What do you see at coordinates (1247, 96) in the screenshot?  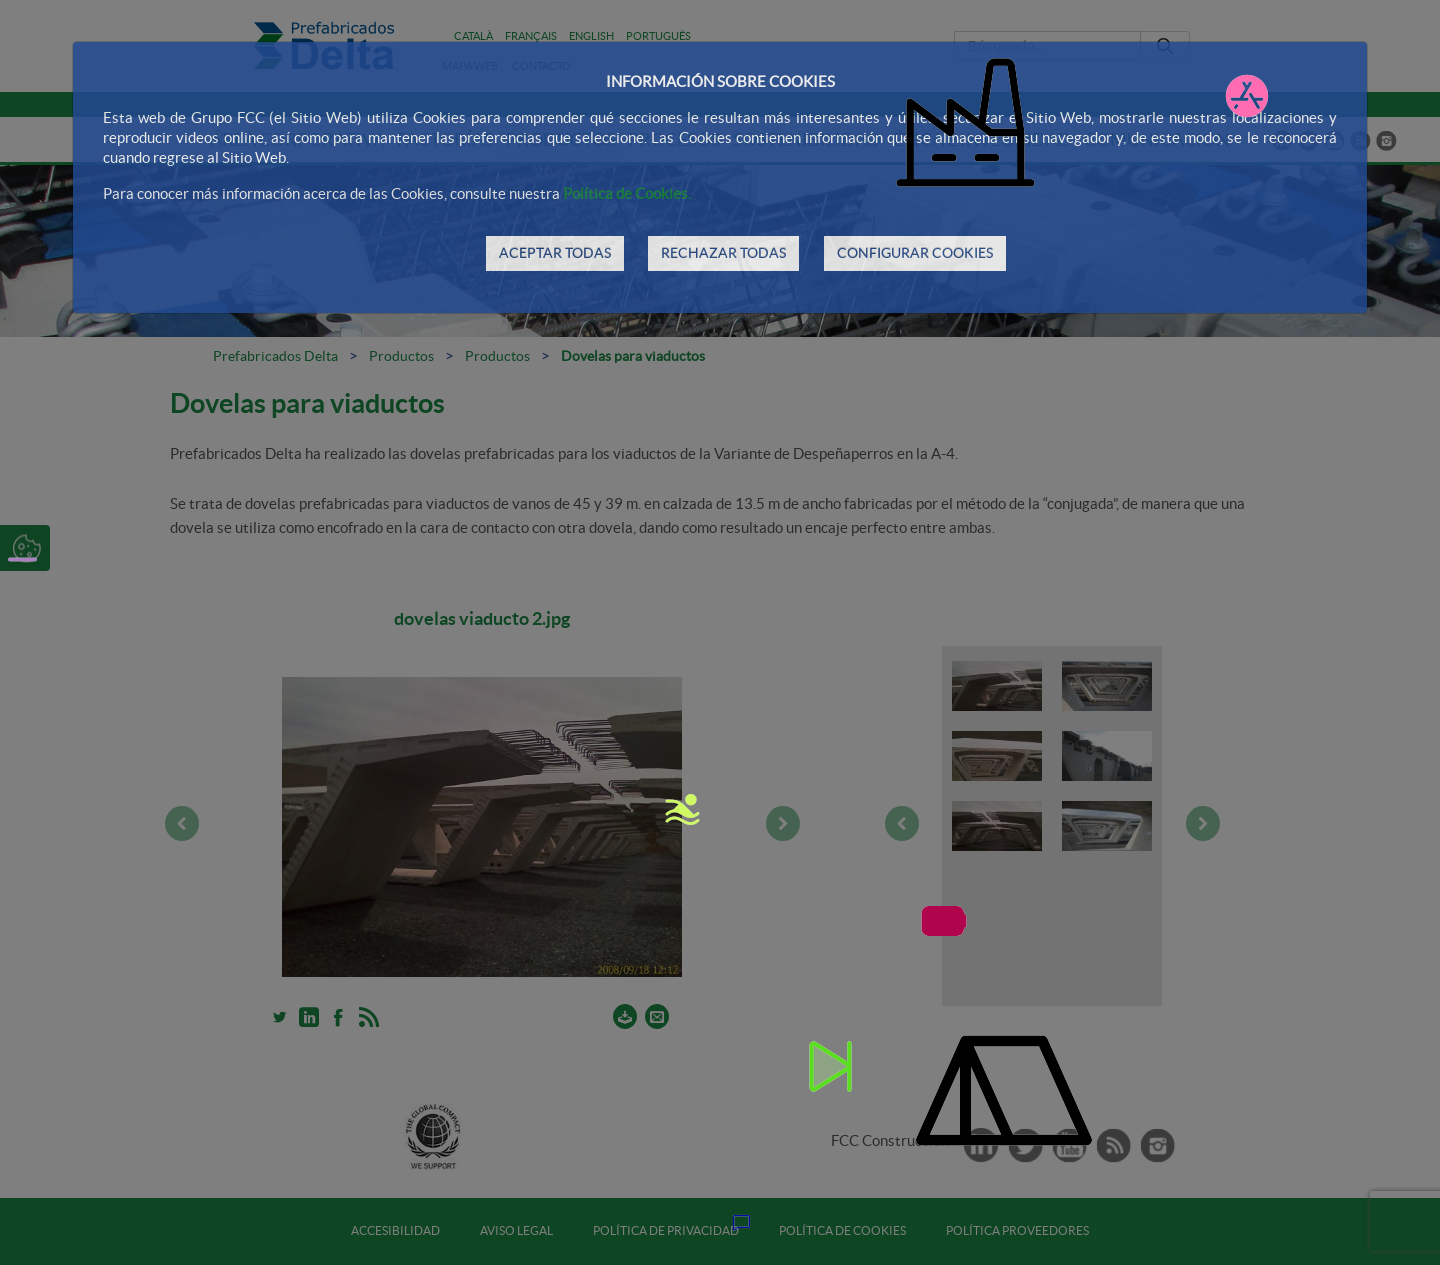 I see `open the app store` at bounding box center [1247, 96].